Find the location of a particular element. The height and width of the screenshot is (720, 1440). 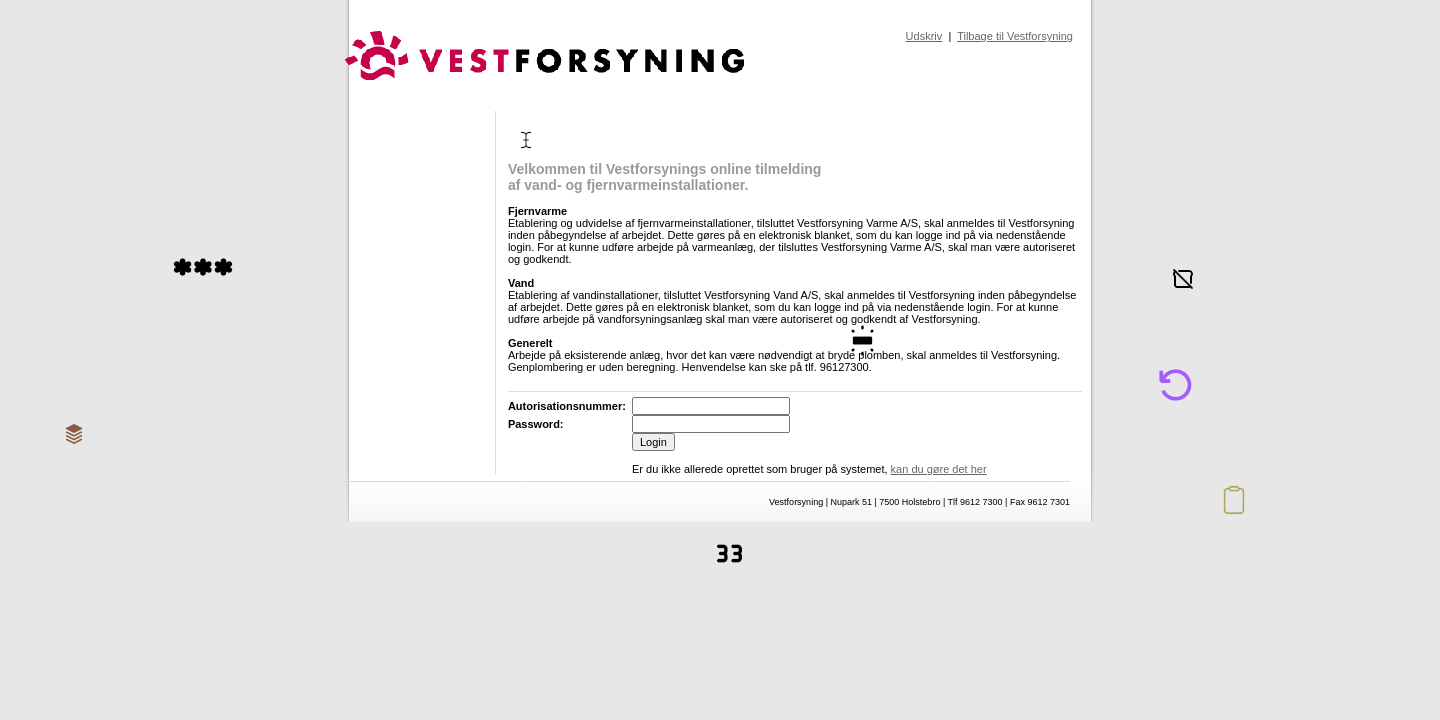

enter or manage your password is located at coordinates (203, 267).